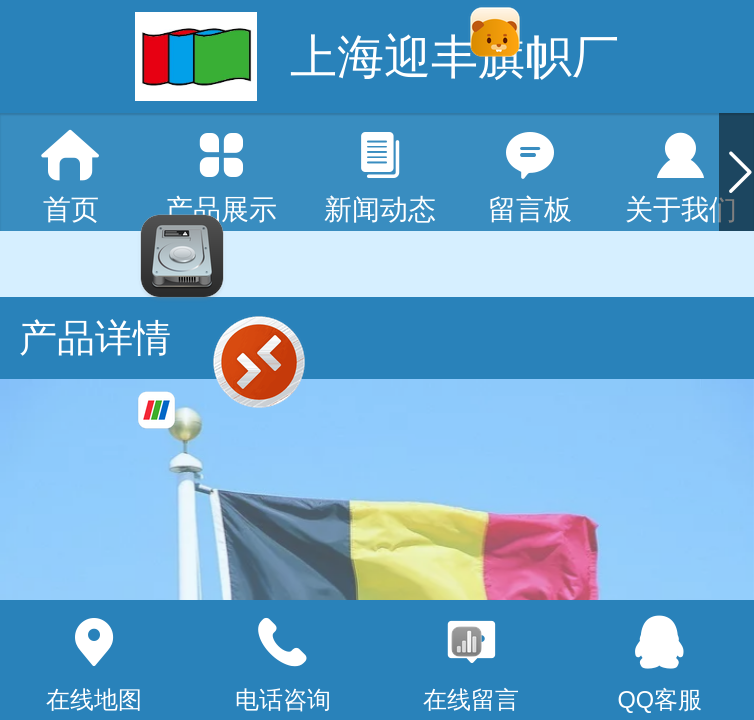 The width and height of the screenshot is (754, 720). Describe the element at coordinates (466, 641) in the screenshot. I see `open numbers spreadsheet app` at that location.